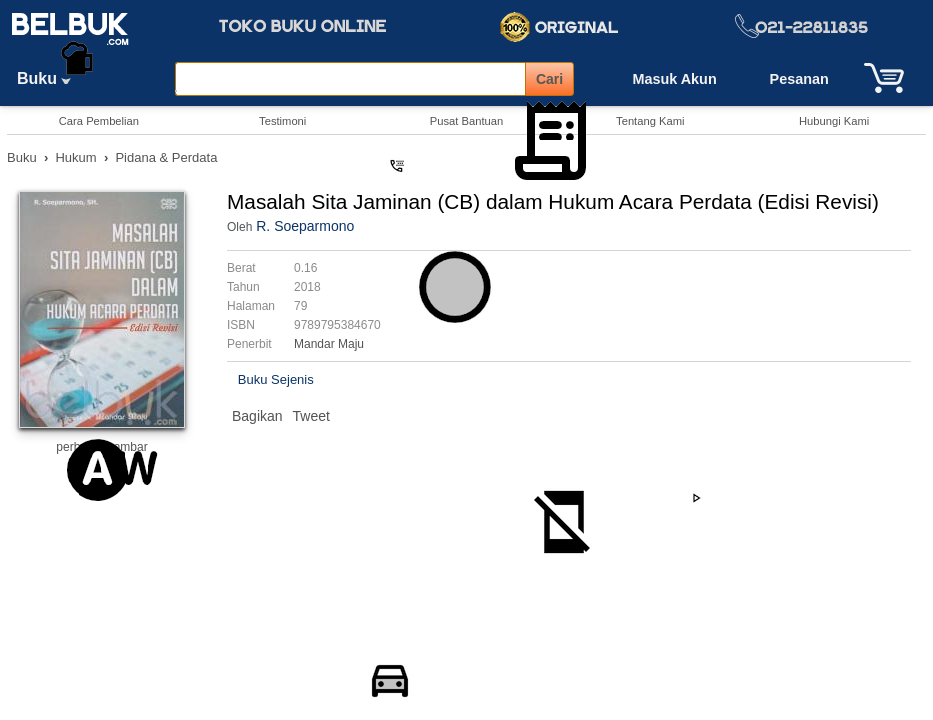  What do you see at coordinates (113, 470) in the screenshot?
I see `toggle automatic white balance` at bounding box center [113, 470].